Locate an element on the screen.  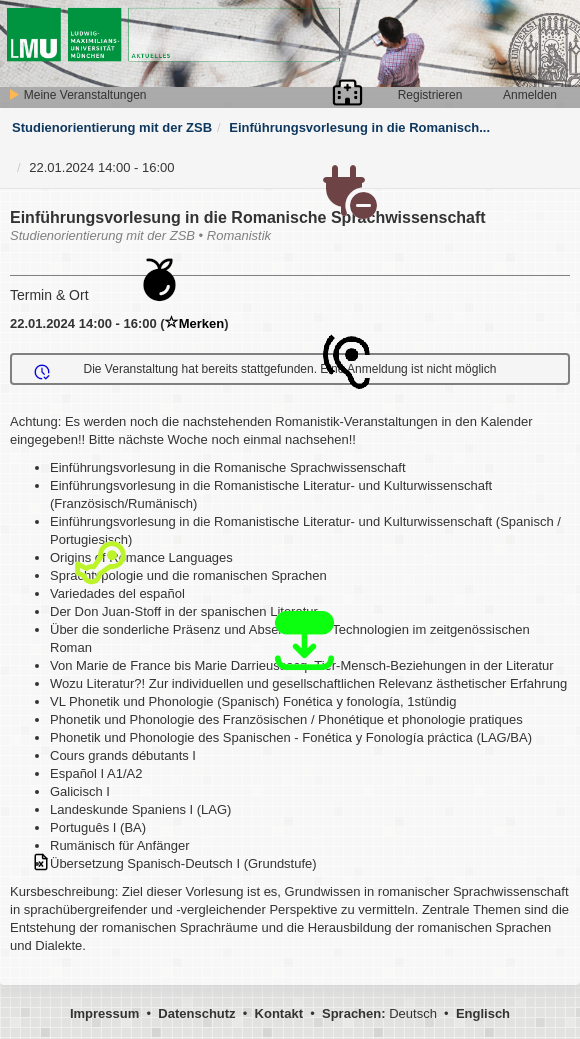
move element to bottom of layout is located at coordinates (304, 640).